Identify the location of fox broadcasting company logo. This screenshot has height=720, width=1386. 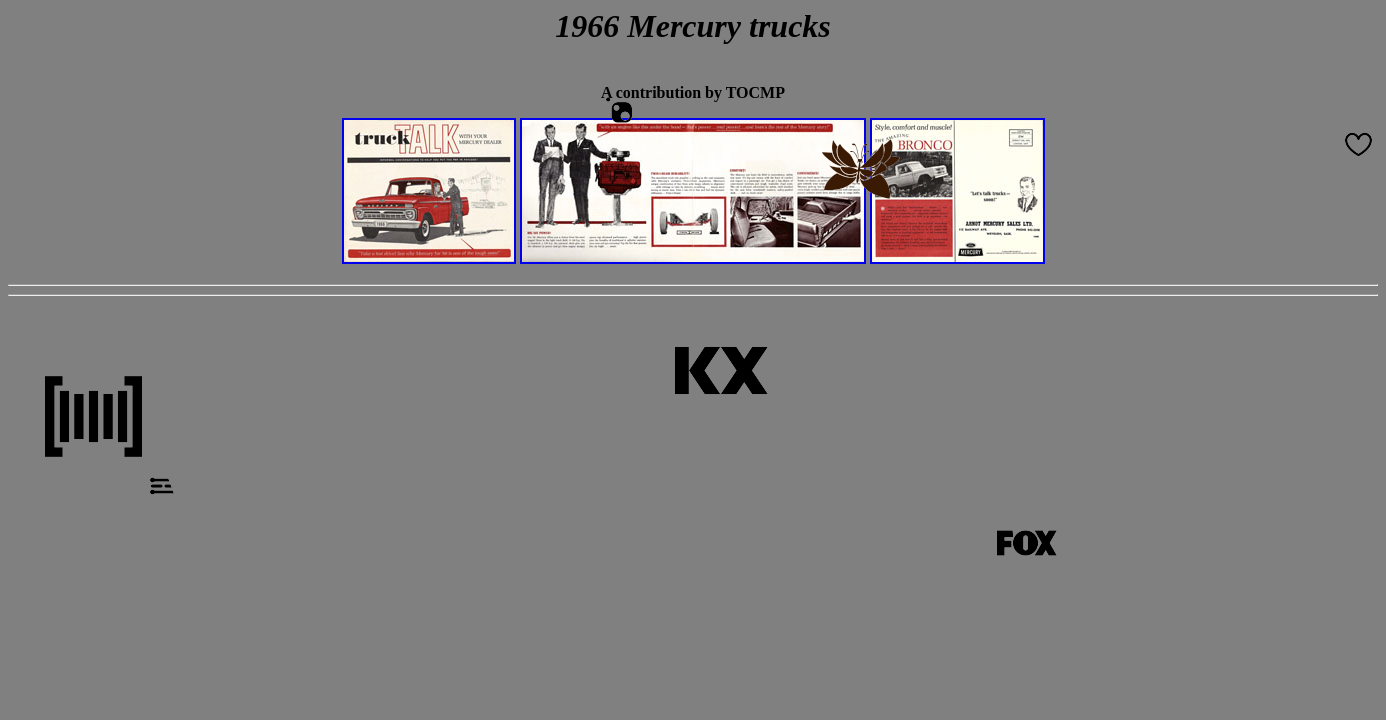
(1027, 543).